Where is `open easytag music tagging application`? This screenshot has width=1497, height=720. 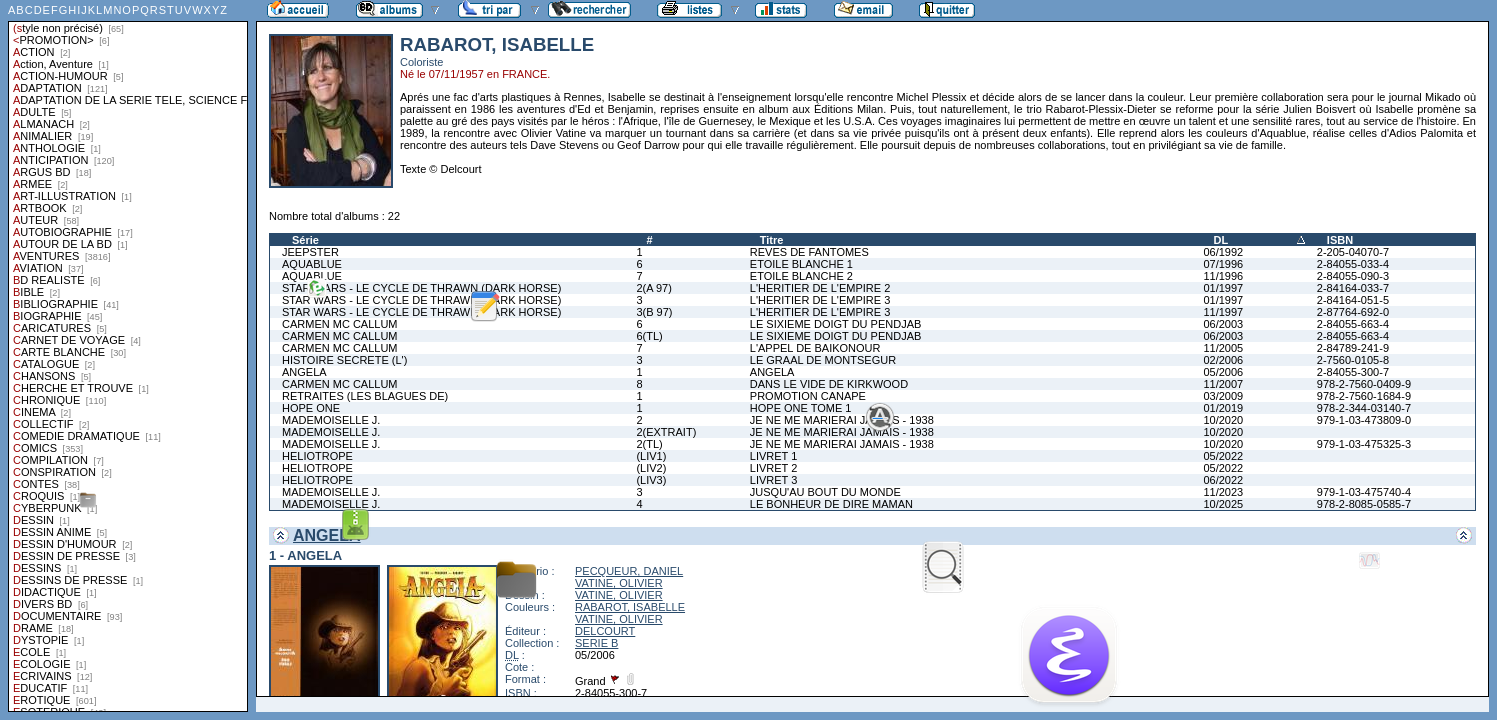
open easytag music tagging application is located at coordinates (317, 288).